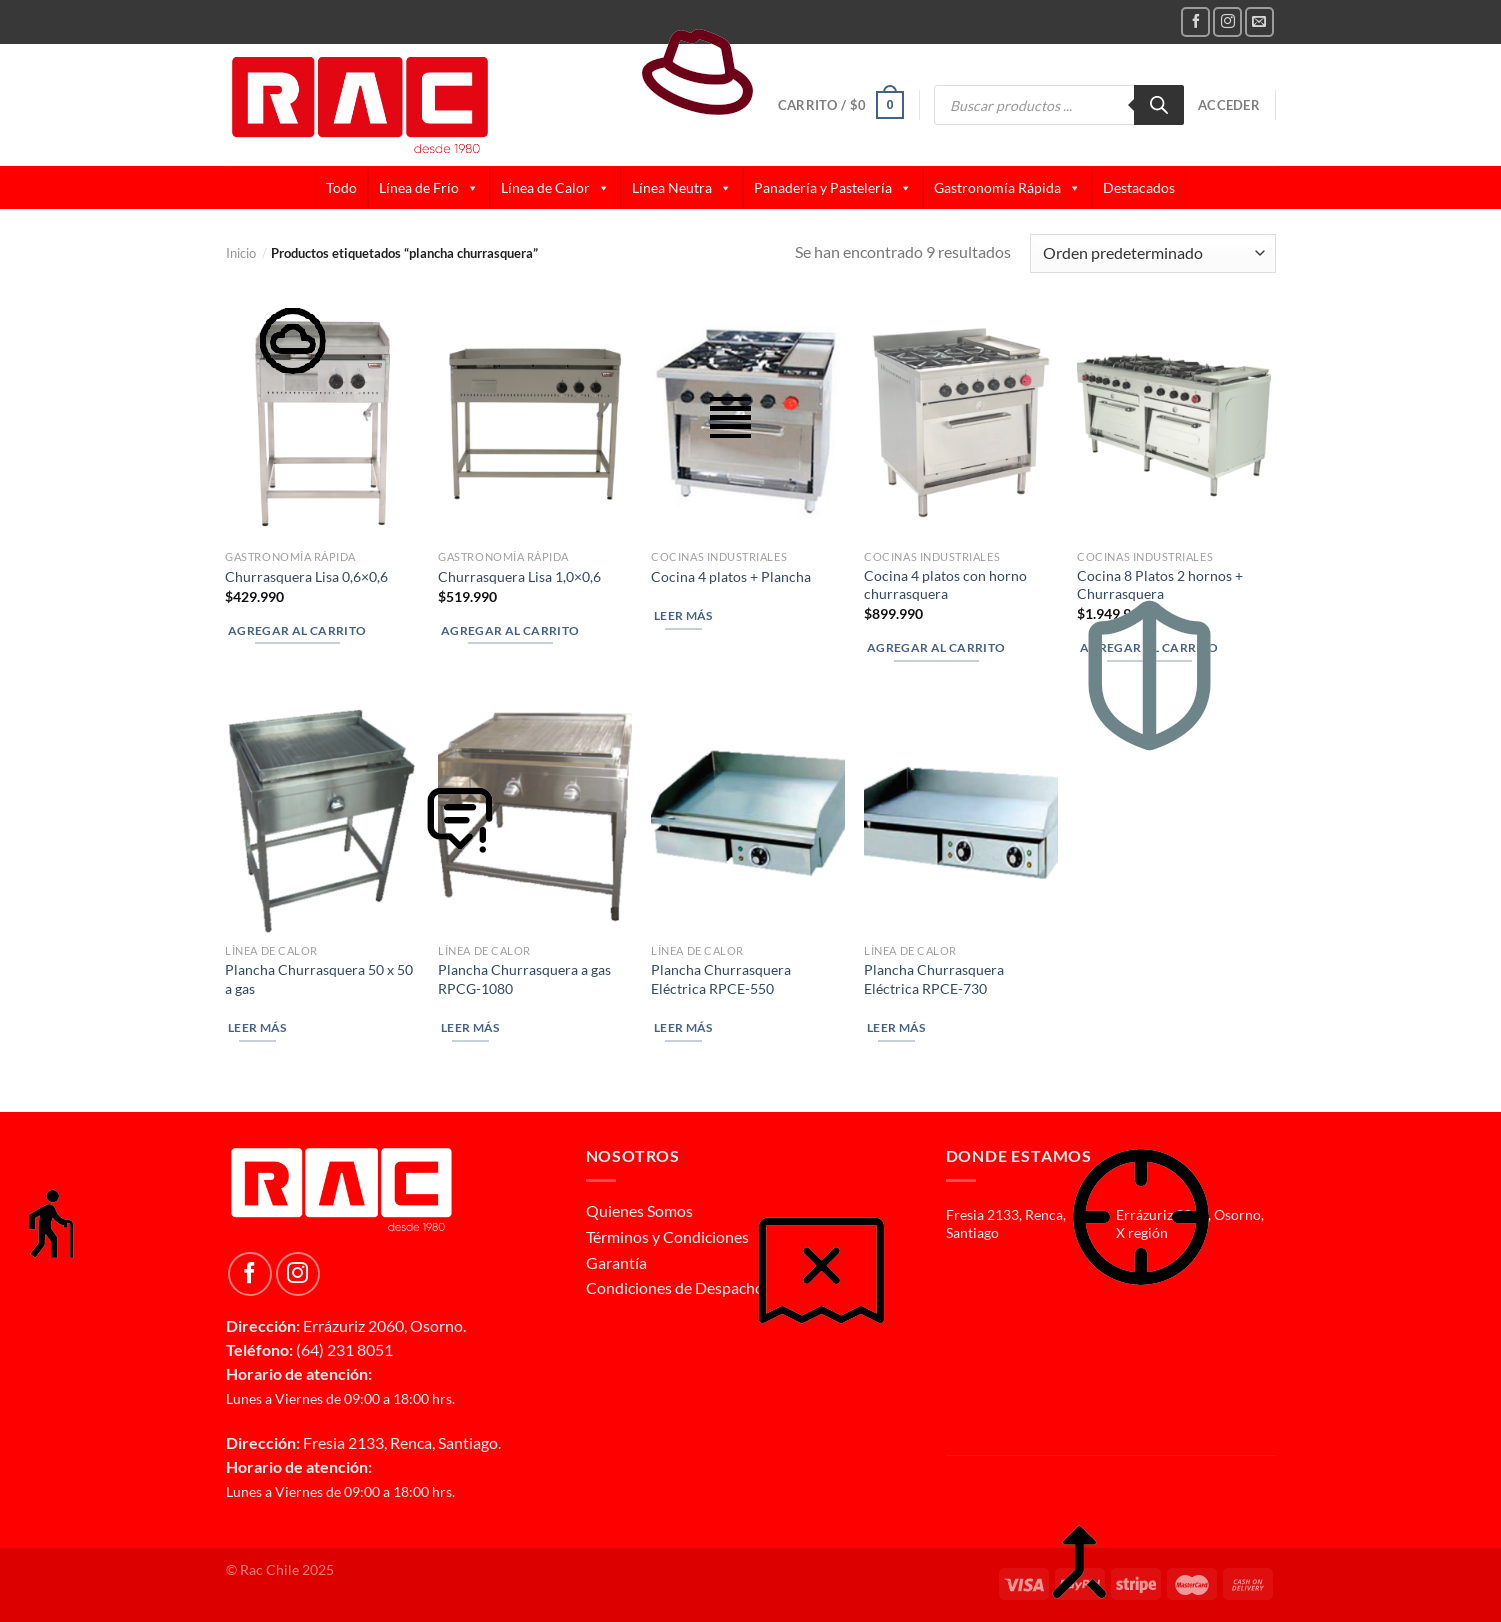  What do you see at coordinates (697, 69) in the screenshot?
I see `Red Hat brand logo` at bounding box center [697, 69].